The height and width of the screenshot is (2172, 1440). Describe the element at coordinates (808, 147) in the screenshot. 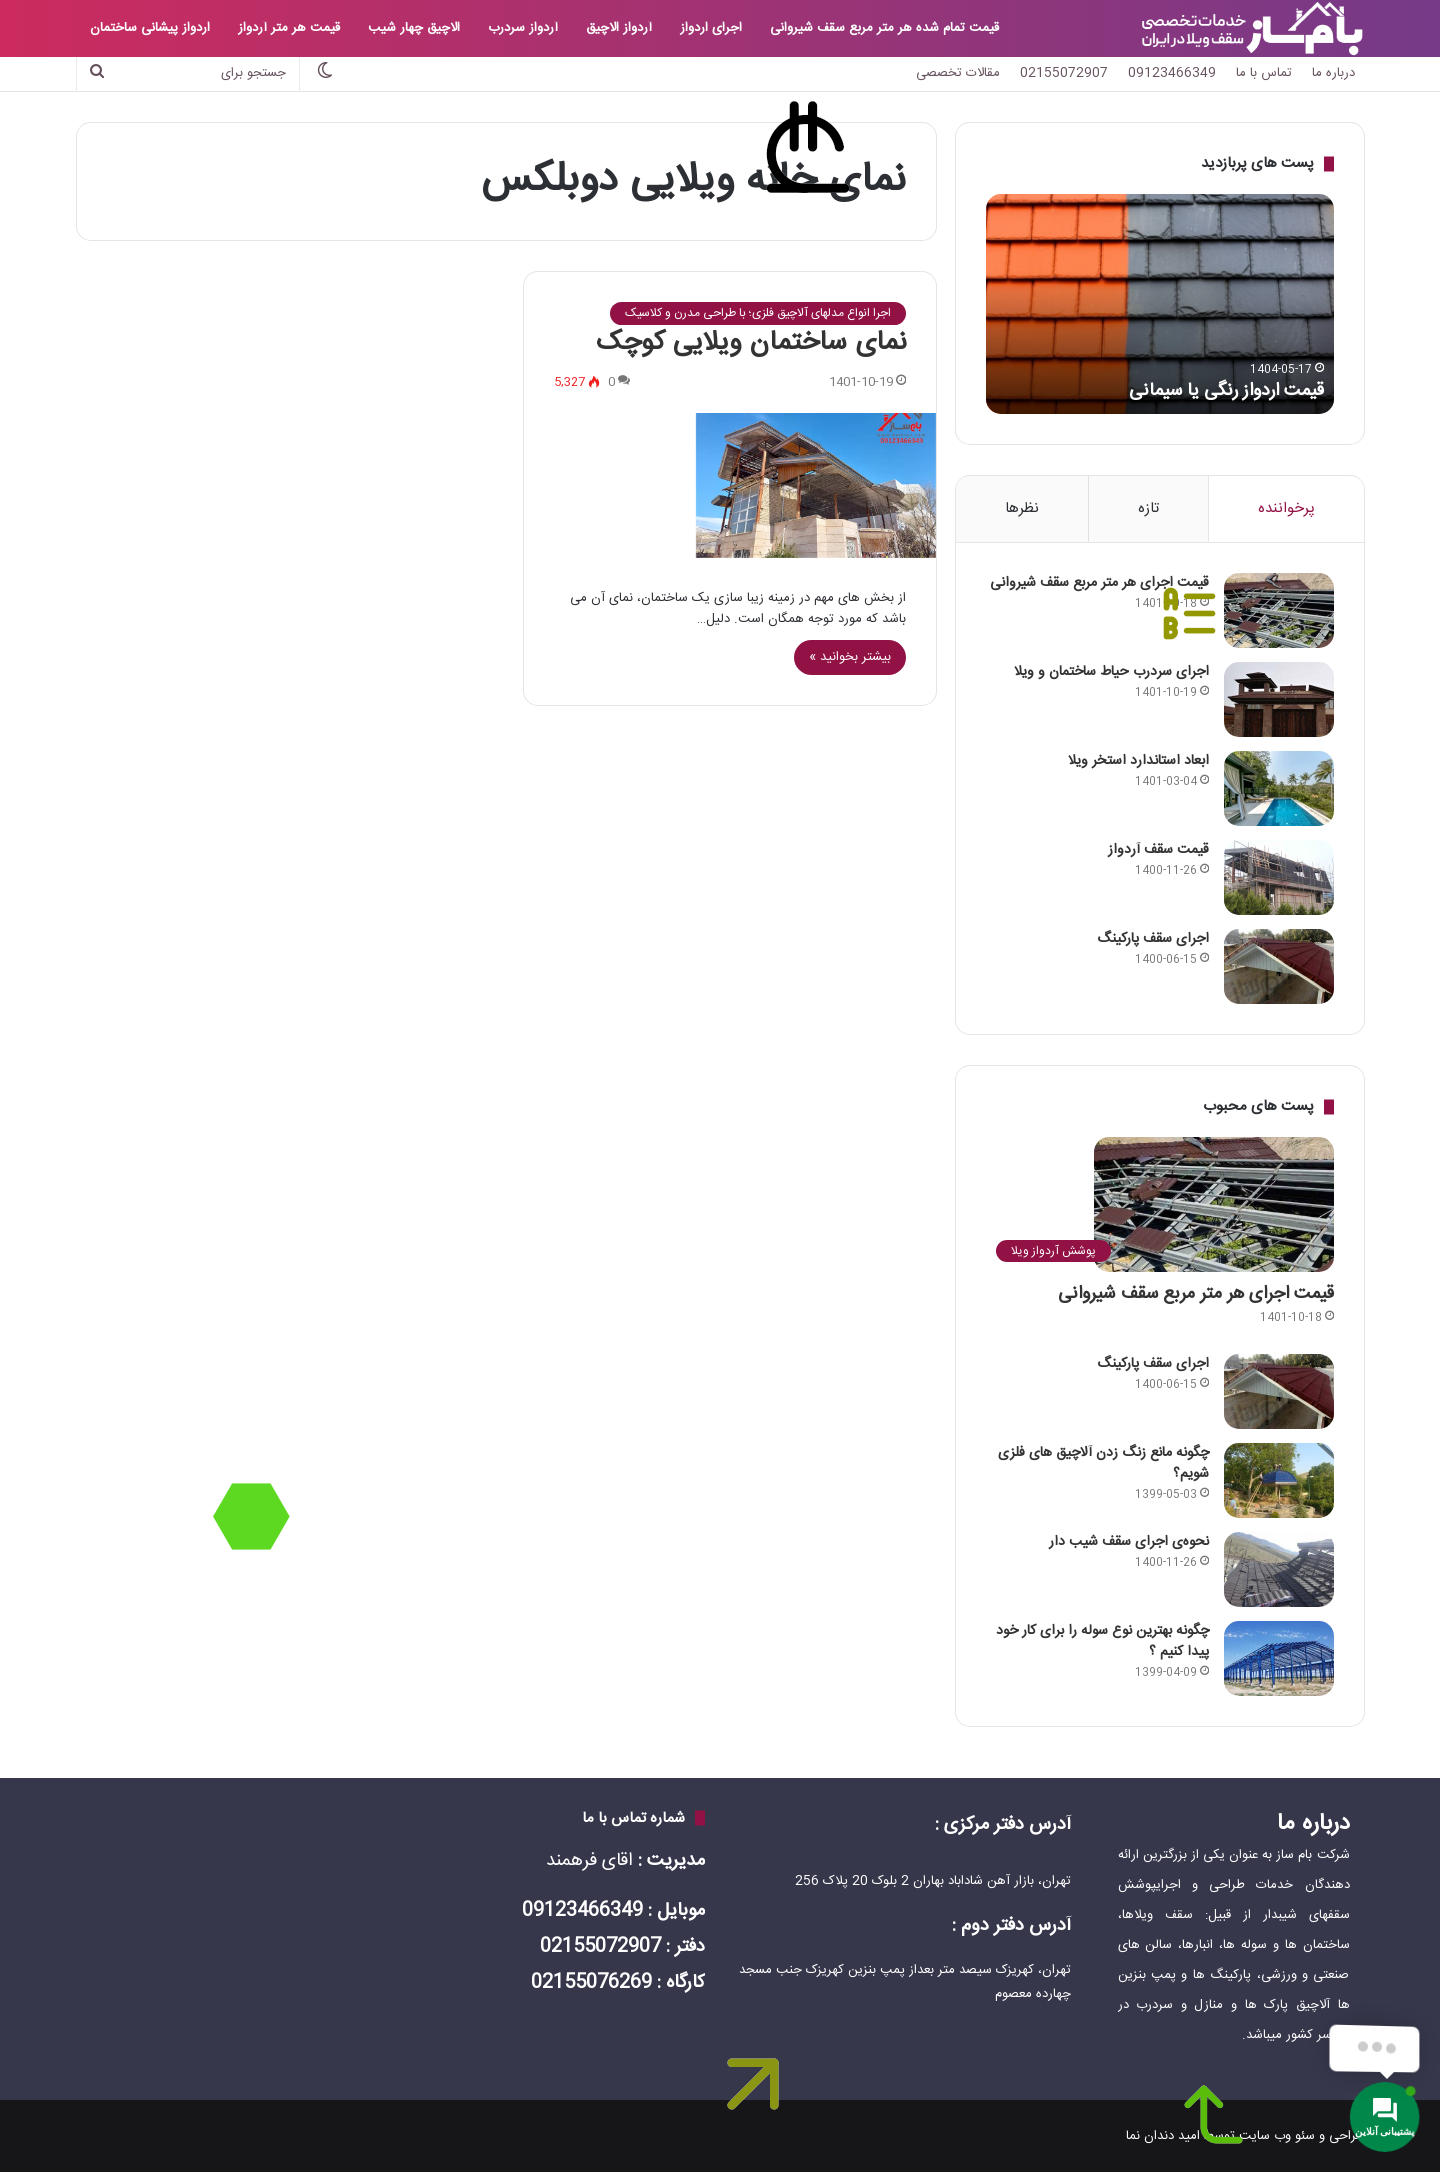

I see `indicates georgian lari currency` at that location.